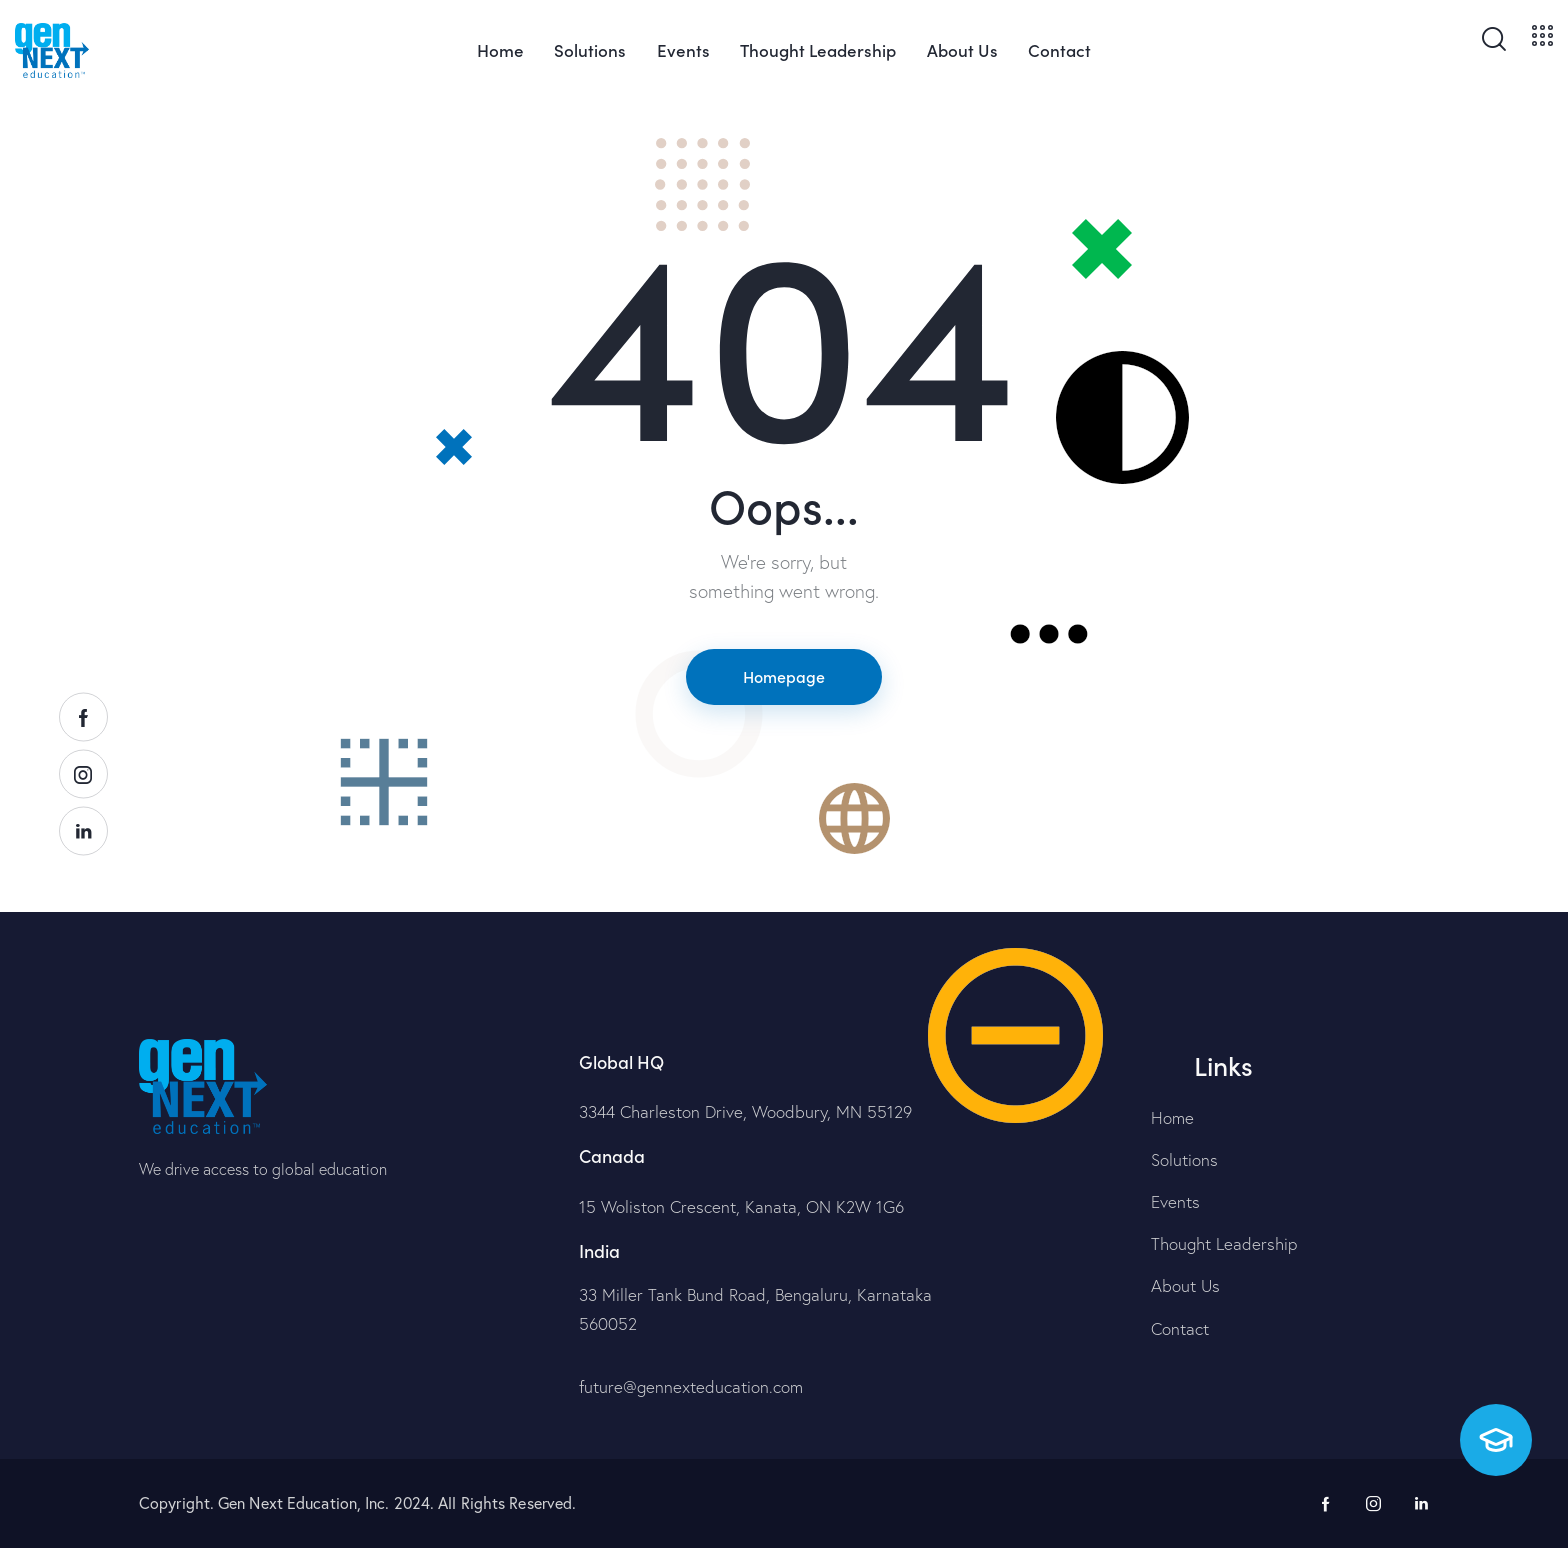 The image size is (1568, 1548). I want to click on remove an item from a list or cart, so click(1015, 1035).